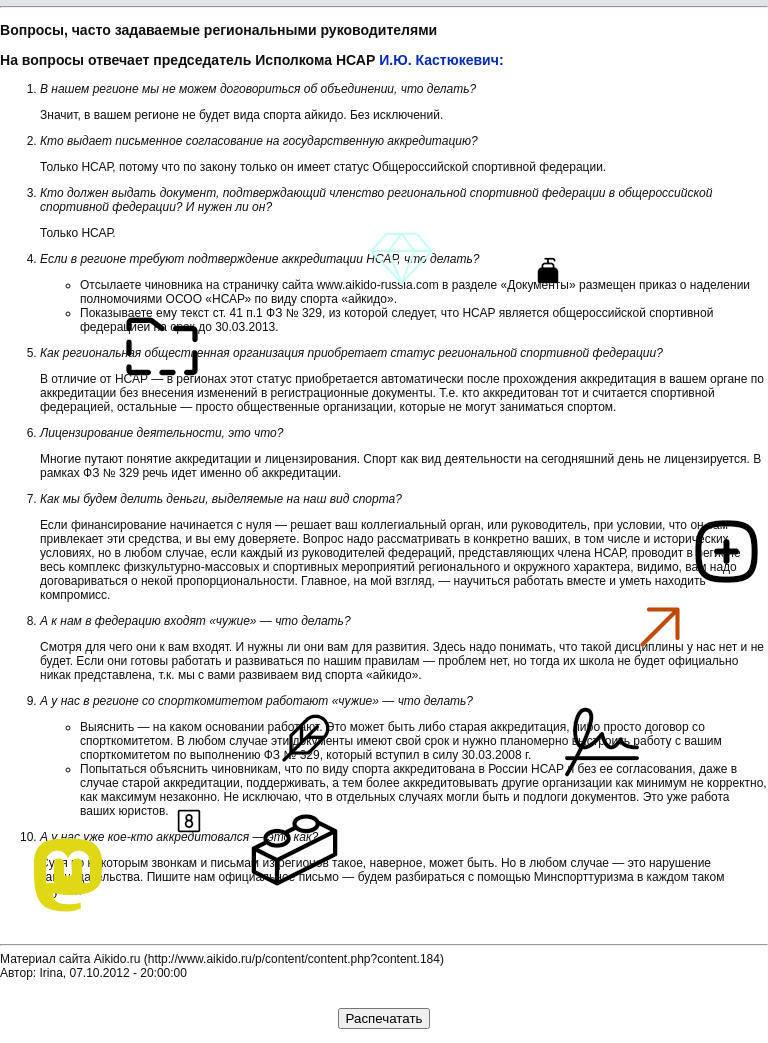 This screenshot has width=768, height=1043. Describe the element at coordinates (548, 271) in the screenshot. I see `access hand washing or hygiene instructions` at that location.